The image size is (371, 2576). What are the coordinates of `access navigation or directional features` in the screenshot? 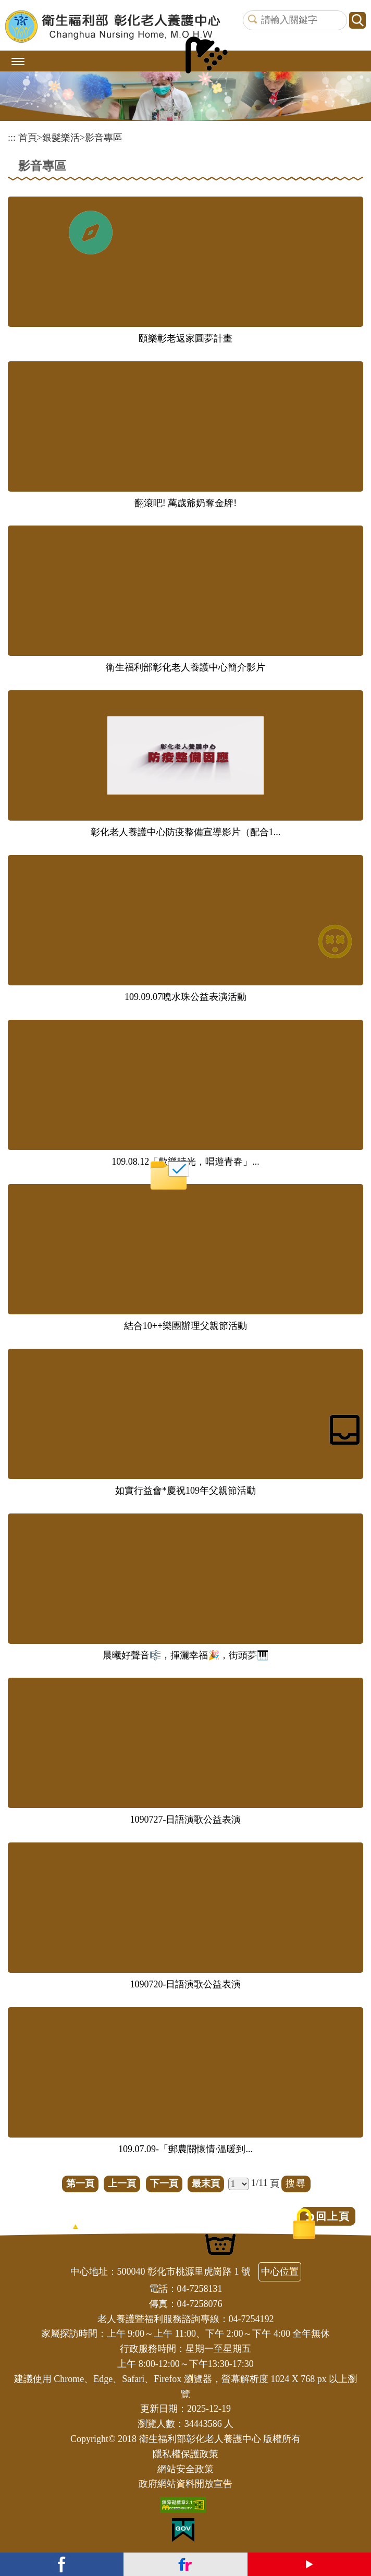 It's located at (91, 233).